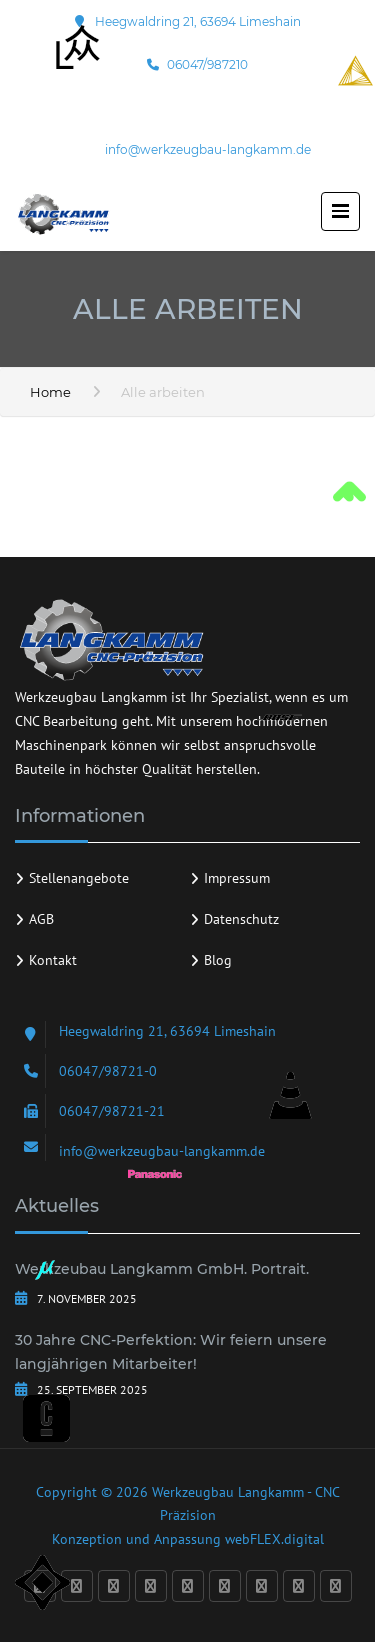 The width and height of the screenshot is (375, 1642). Describe the element at coordinates (42, 1582) in the screenshot. I see `openmined logo - an open-source privacy-focused AI platform` at that location.